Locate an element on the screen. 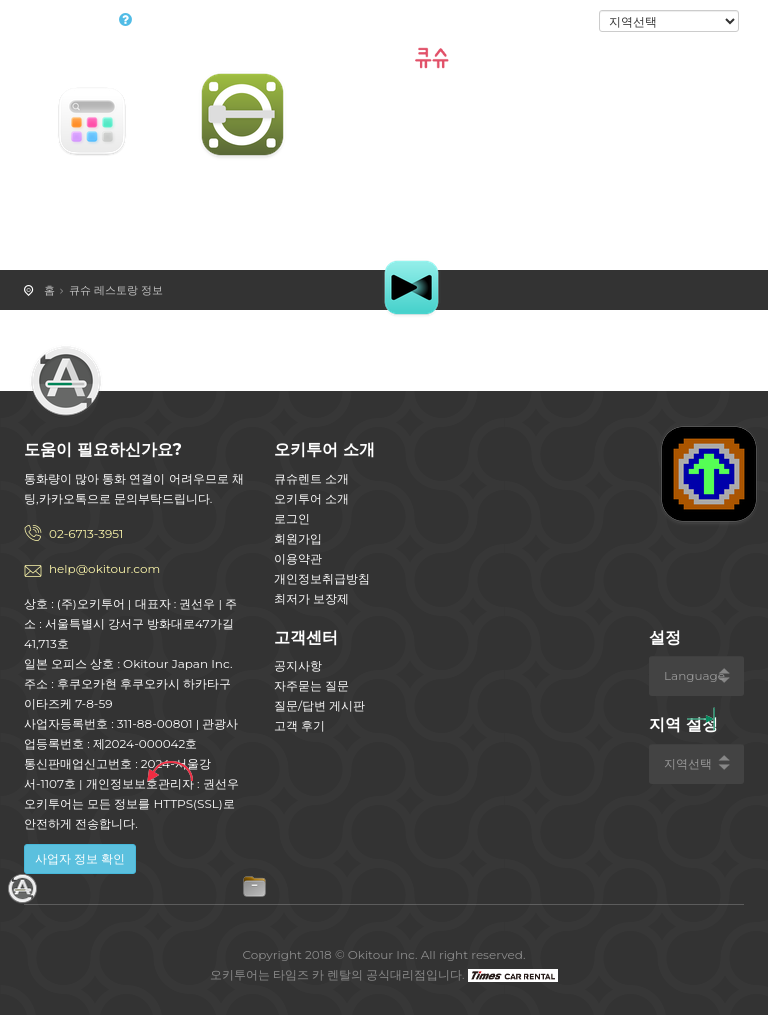 The height and width of the screenshot is (1015, 768). open gitbutler version control app is located at coordinates (411, 287).